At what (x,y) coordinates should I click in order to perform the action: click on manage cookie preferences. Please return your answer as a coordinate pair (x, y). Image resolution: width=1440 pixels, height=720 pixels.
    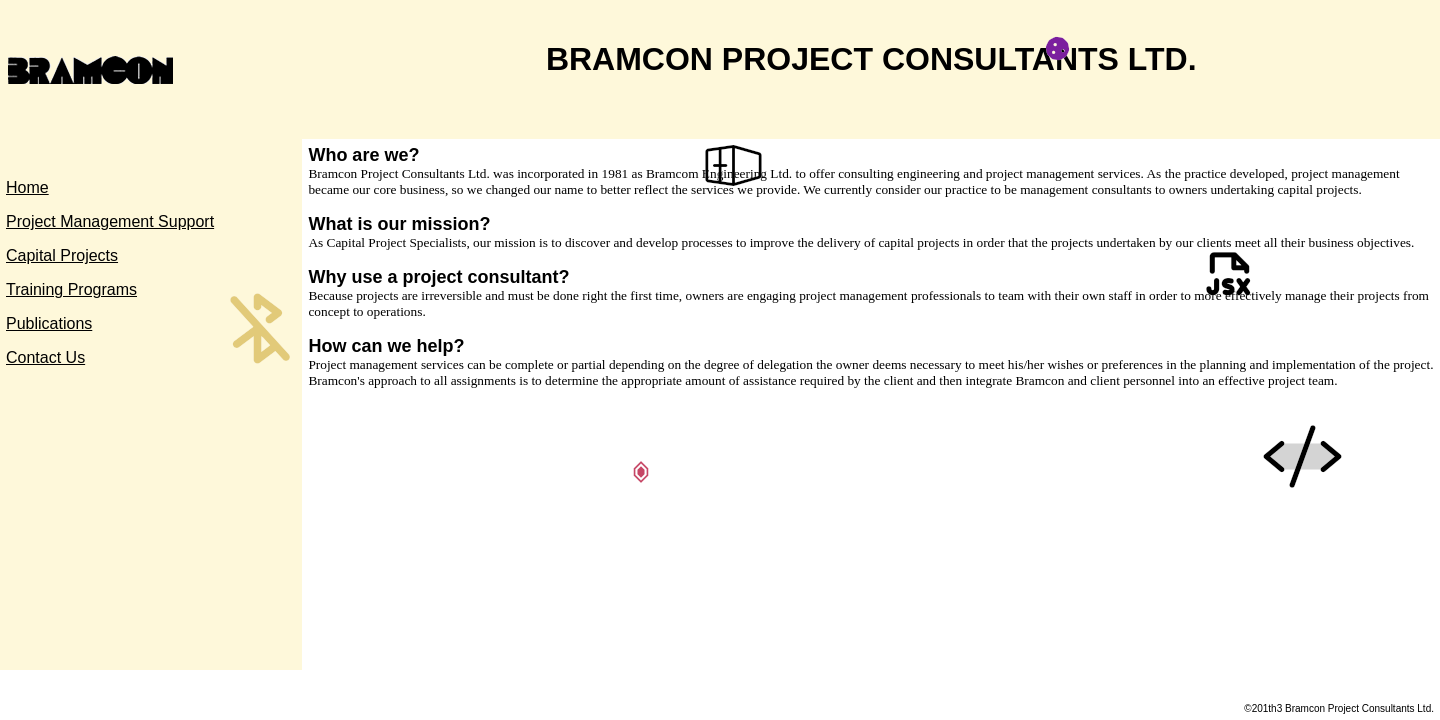
    Looking at the image, I should click on (1057, 48).